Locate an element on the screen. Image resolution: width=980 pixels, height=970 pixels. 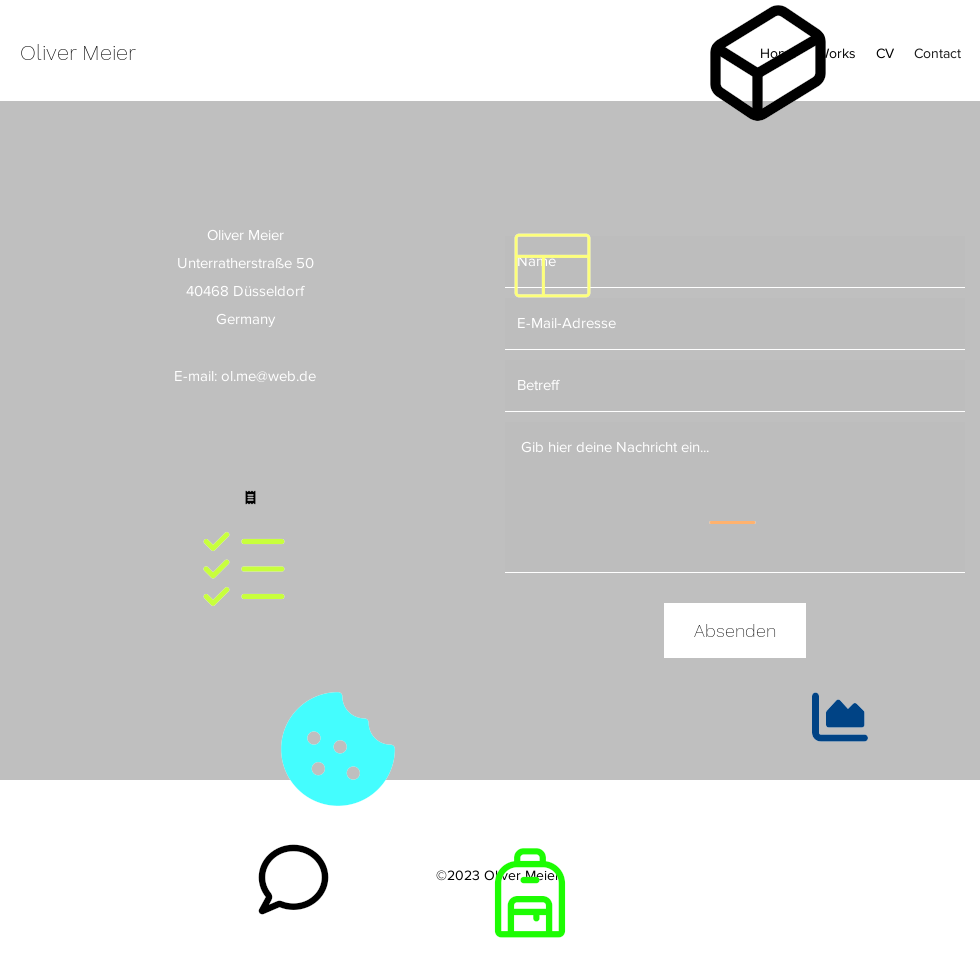
access your inventory or stored items is located at coordinates (530, 896).